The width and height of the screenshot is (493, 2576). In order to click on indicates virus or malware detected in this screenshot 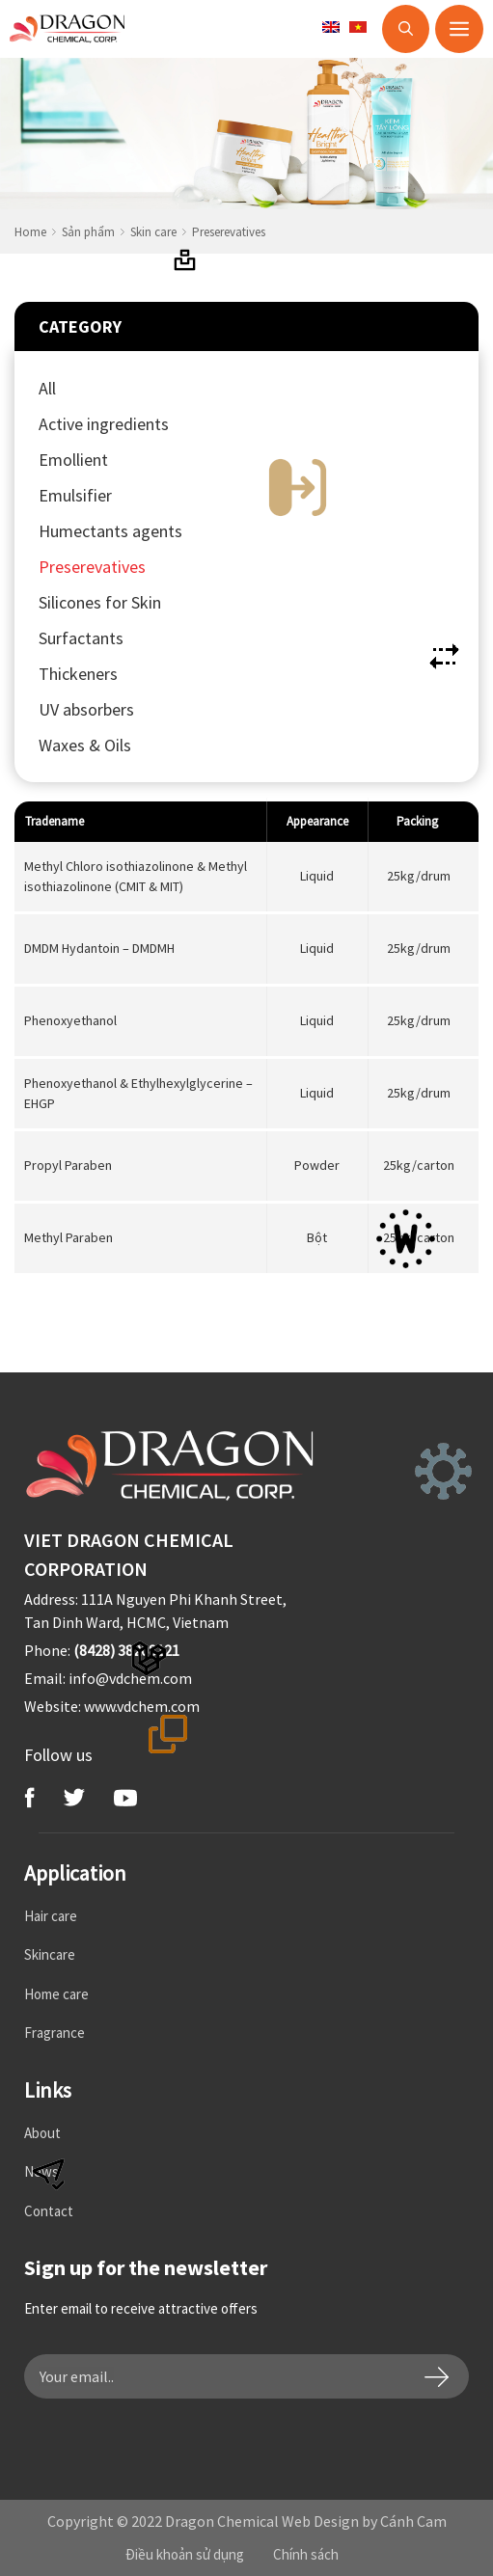, I will do `click(443, 1471)`.